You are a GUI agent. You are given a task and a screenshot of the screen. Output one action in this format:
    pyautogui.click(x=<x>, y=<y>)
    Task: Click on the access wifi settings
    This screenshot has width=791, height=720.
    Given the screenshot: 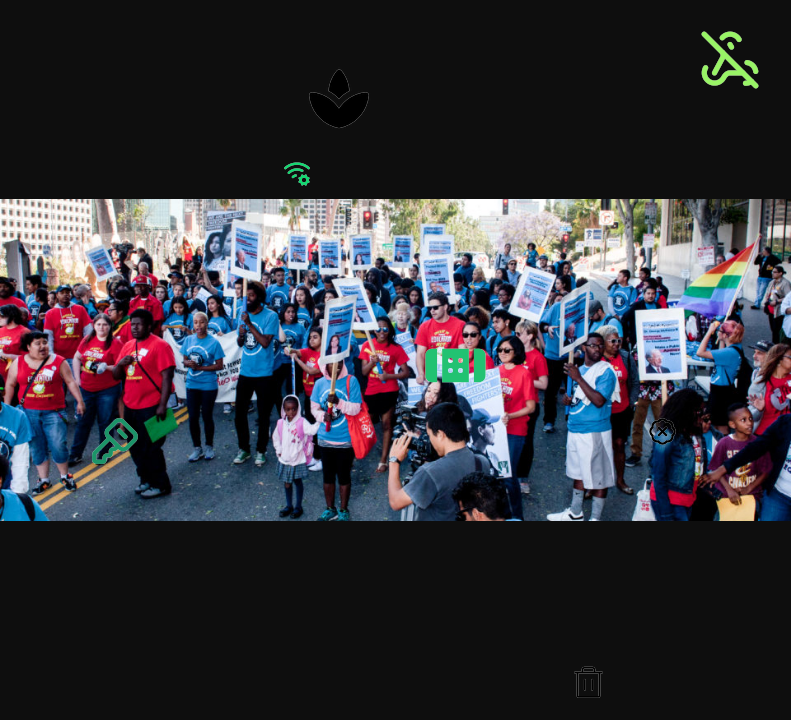 What is the action you would take?
    pyautogui.click(x=297, y=173)
    